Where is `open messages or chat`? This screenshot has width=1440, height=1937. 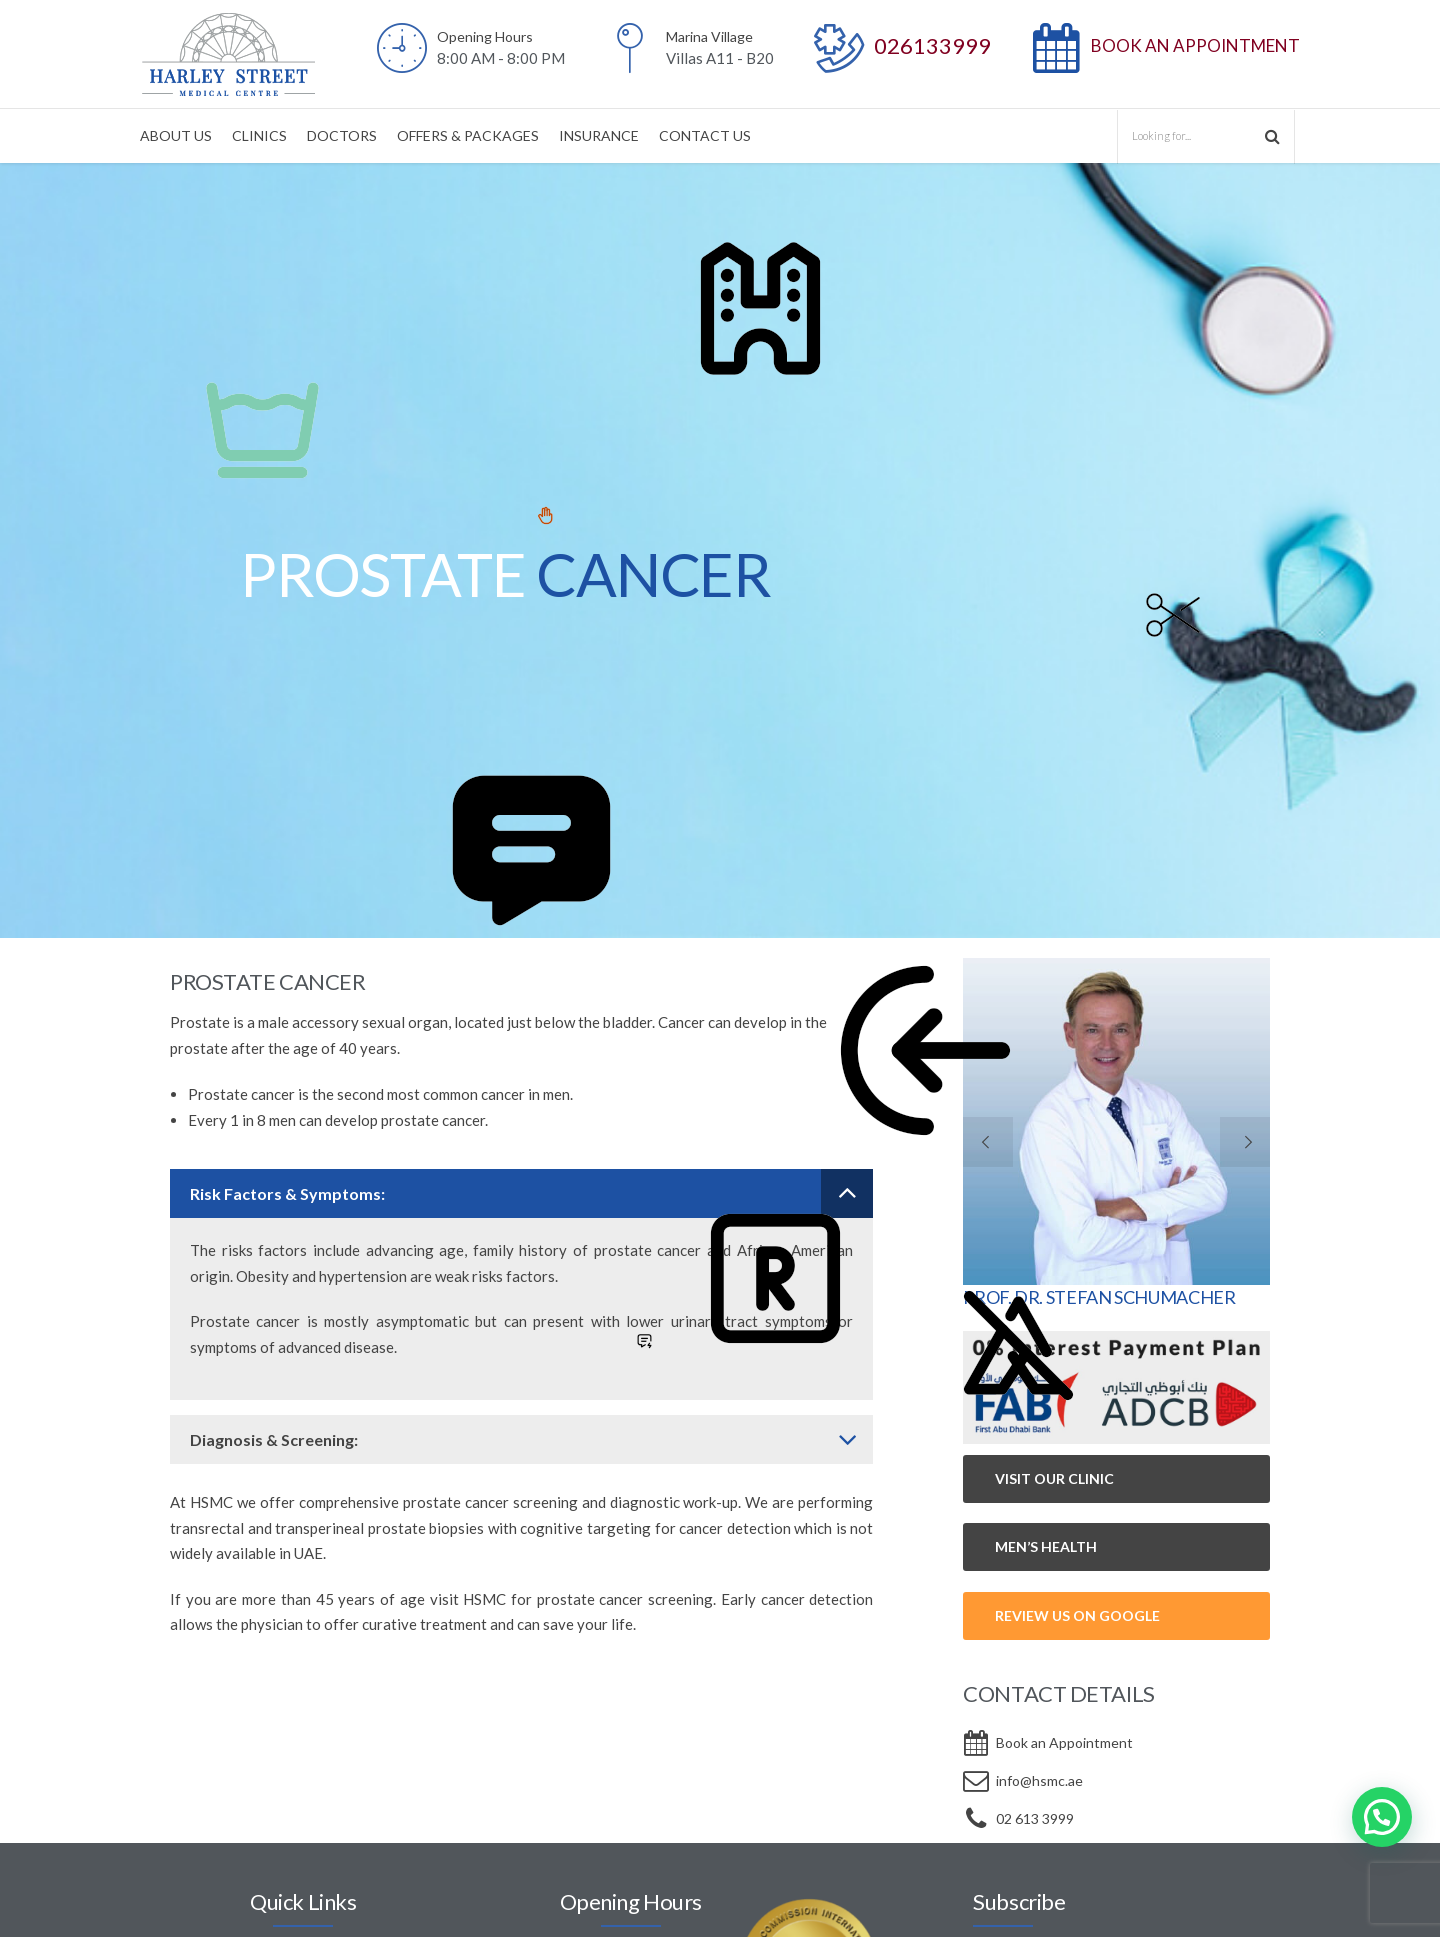
open messages or chat is located at coordinates (531, 846).